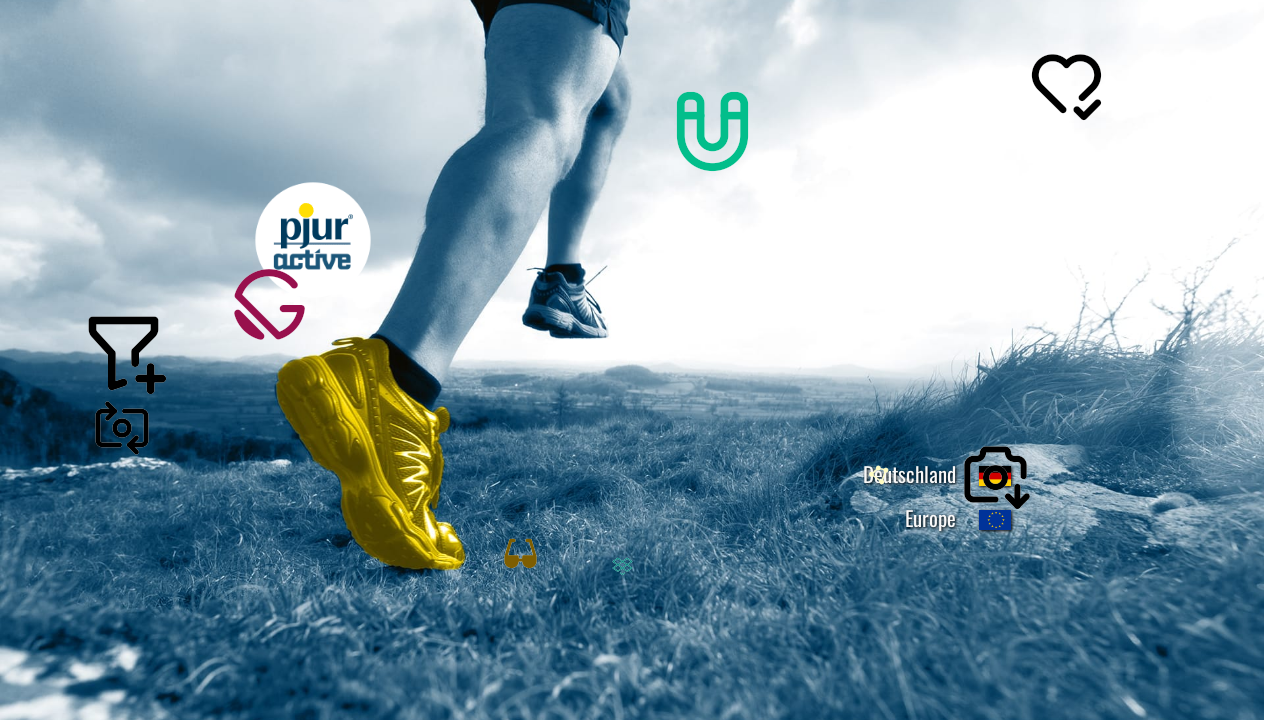 Image resolution: width=1264 pixels, height=720 pixels. What do you see at coordinates (1066, 85) in the screenshot?
I see `item added to favorites successfully` at bounding box center [1066, 85].